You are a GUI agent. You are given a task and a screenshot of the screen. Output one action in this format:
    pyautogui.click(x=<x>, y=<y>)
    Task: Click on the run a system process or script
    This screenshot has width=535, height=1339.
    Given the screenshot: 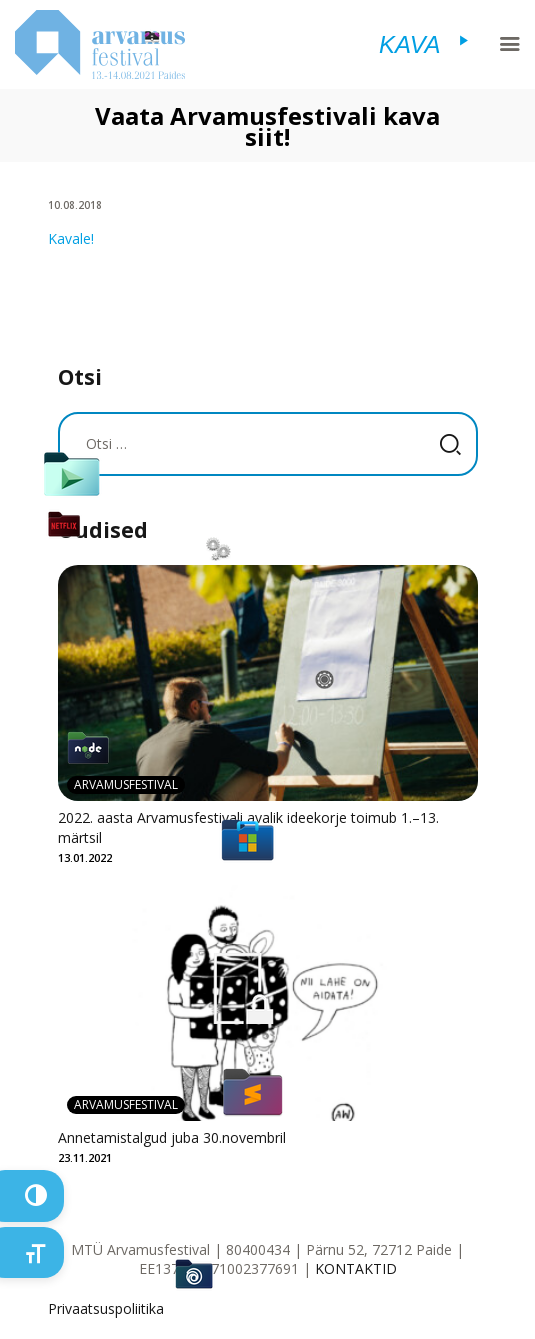 What is the action you would take?
    pyautogui.click(x=218, y=549)
    